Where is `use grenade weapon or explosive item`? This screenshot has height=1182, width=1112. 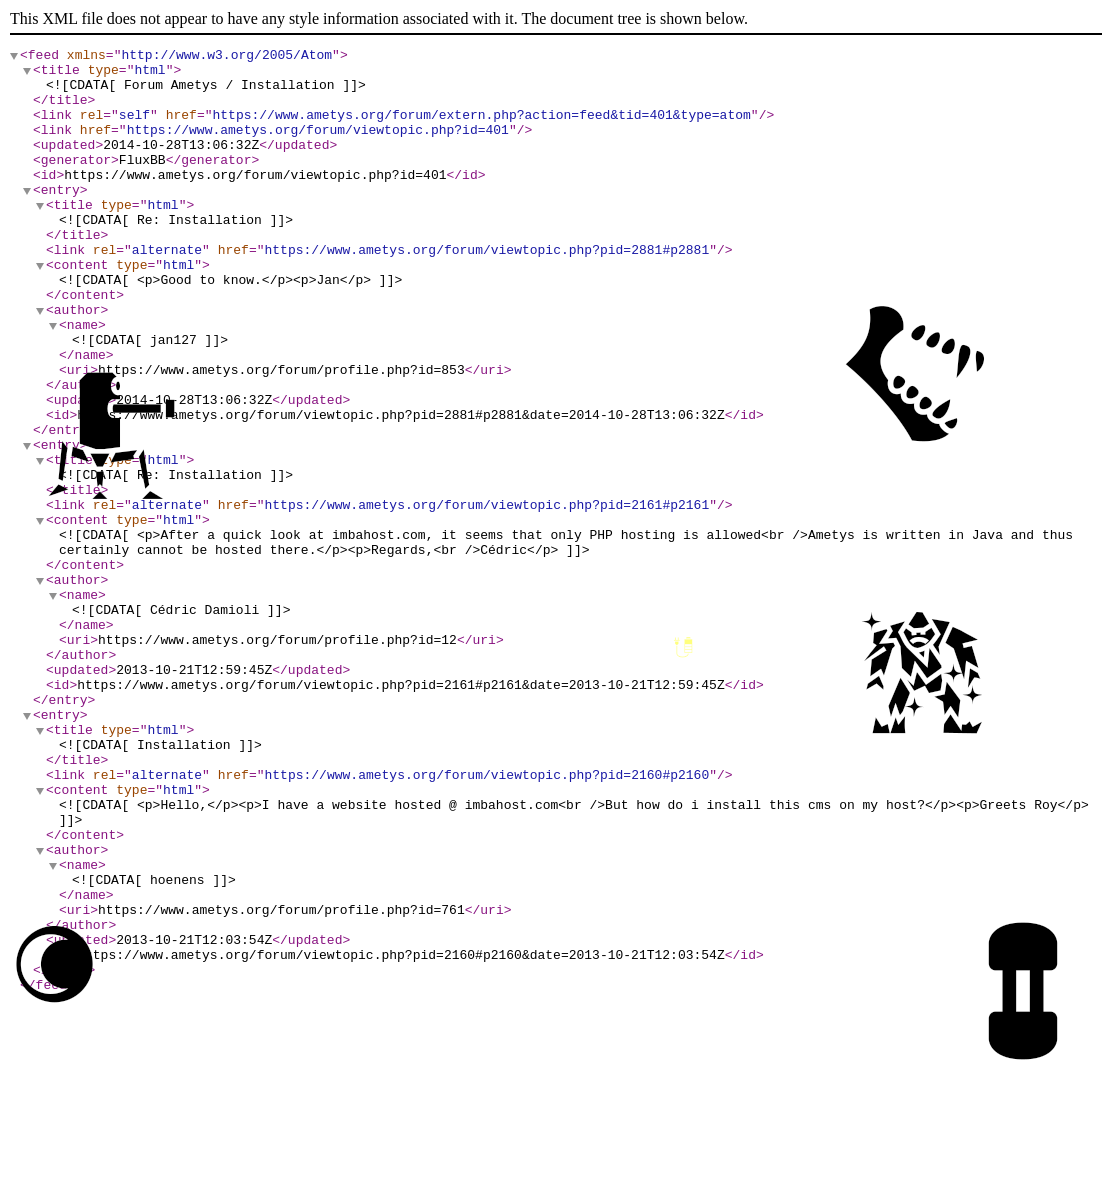
use grenade weapon or explosive item is located at coordinates (1023, 991).